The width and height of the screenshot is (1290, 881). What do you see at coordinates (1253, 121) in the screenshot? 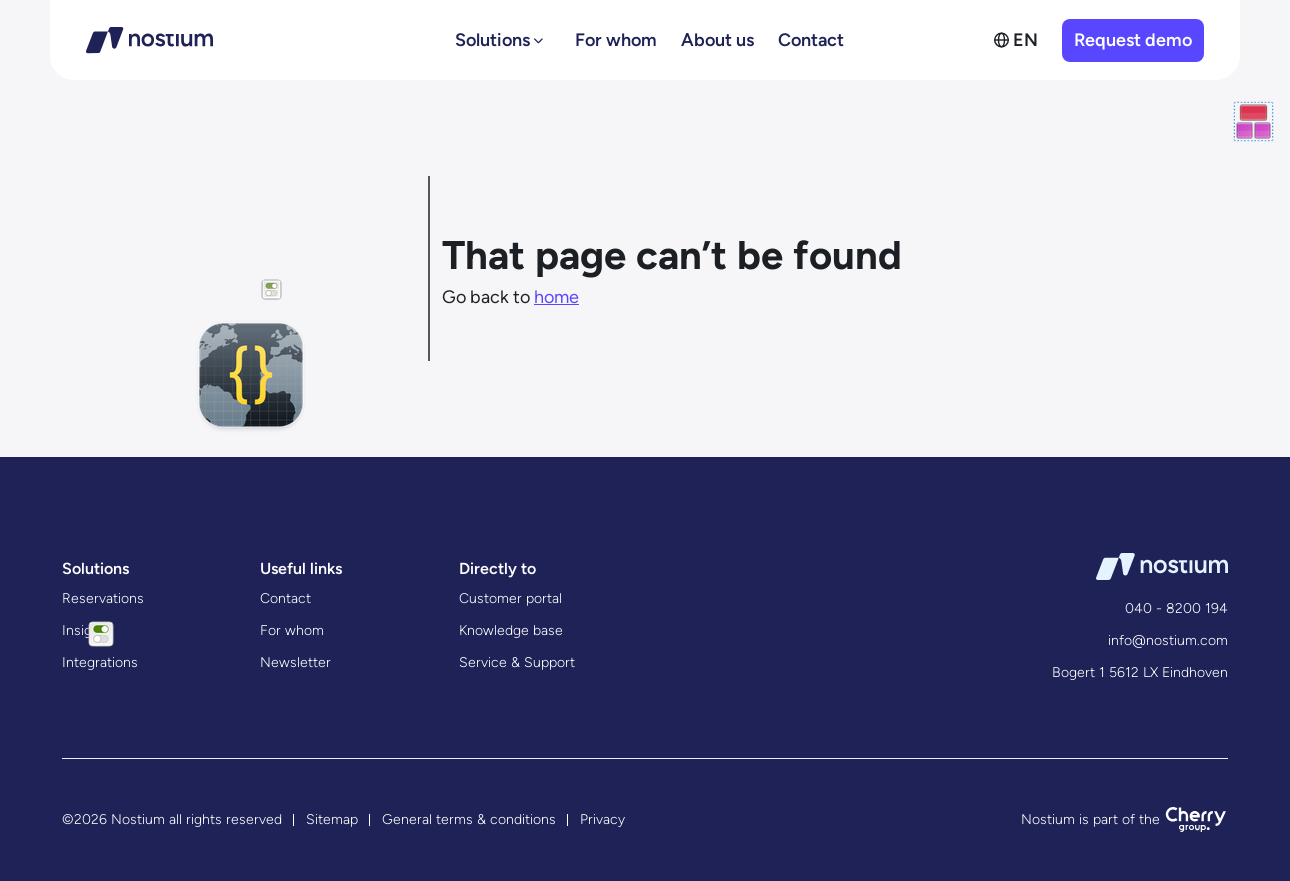
I see `select all items in the current view` at bounding box center [1253, 121].